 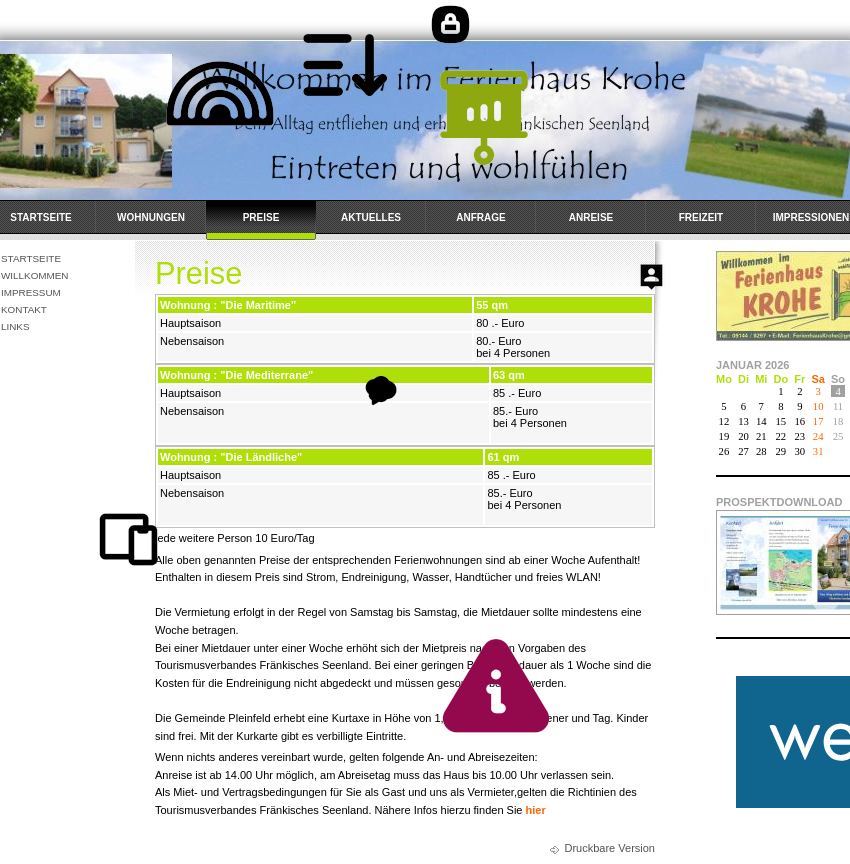 I want to click on open chat or messaging, so click(x=380, y=390).